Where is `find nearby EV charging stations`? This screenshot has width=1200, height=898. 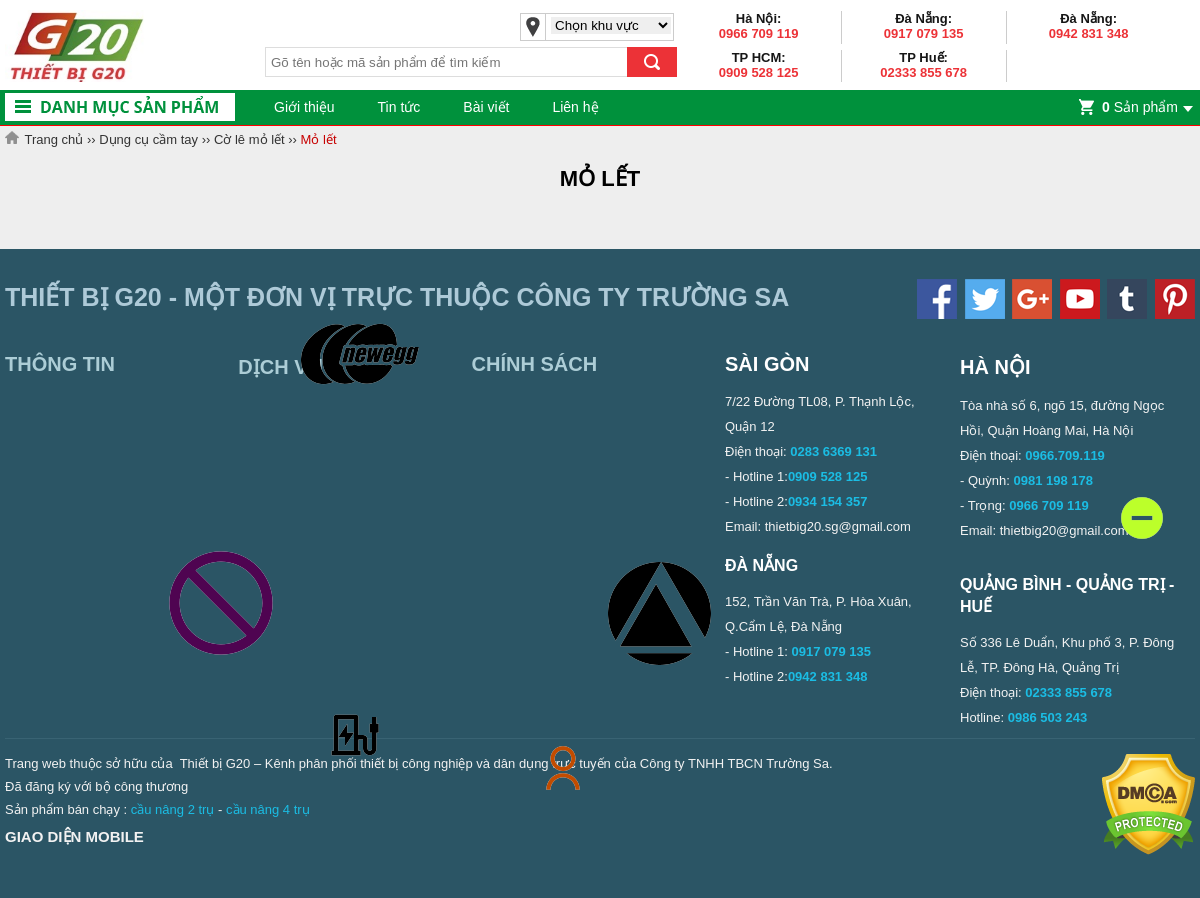 find nearby EV charging stations is located at coordinates (354, 735).